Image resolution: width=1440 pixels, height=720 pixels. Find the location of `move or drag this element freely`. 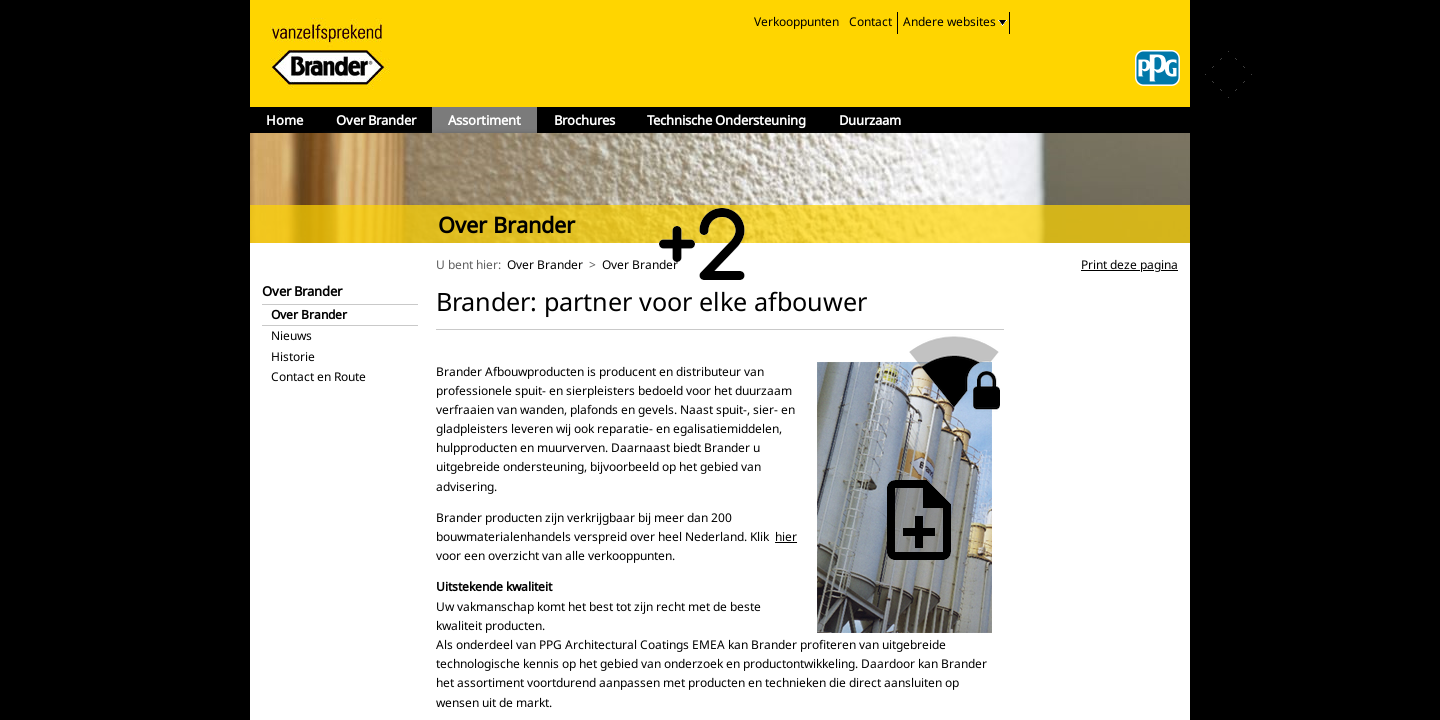

move or drag this element freely is located at coordinates (1228, 74).